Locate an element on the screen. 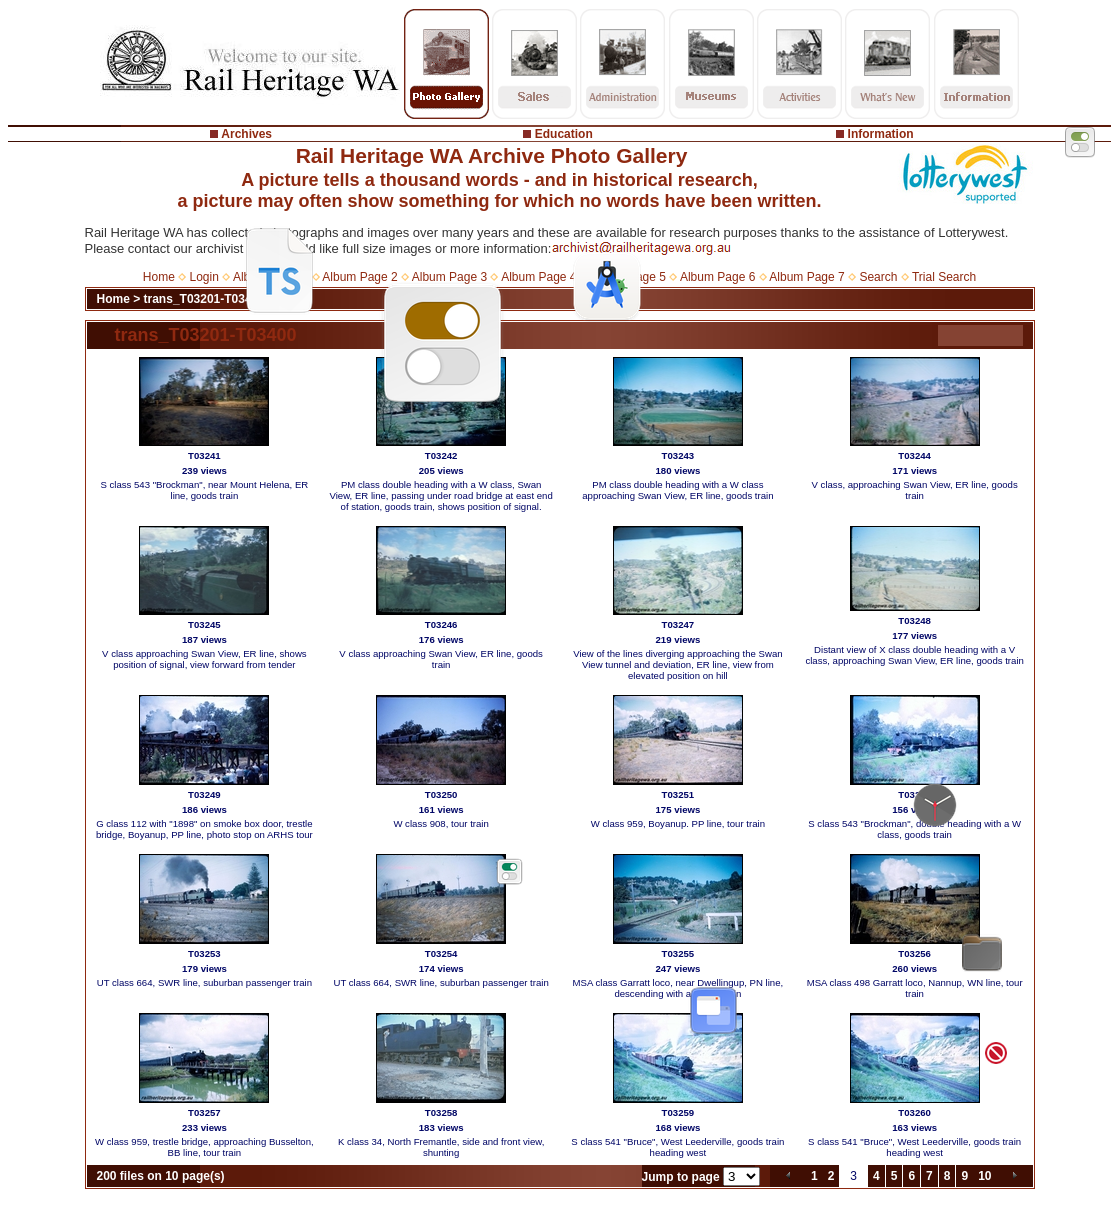 The image size is (1119, 1205). open android studio is located at coordinates (607, 286).